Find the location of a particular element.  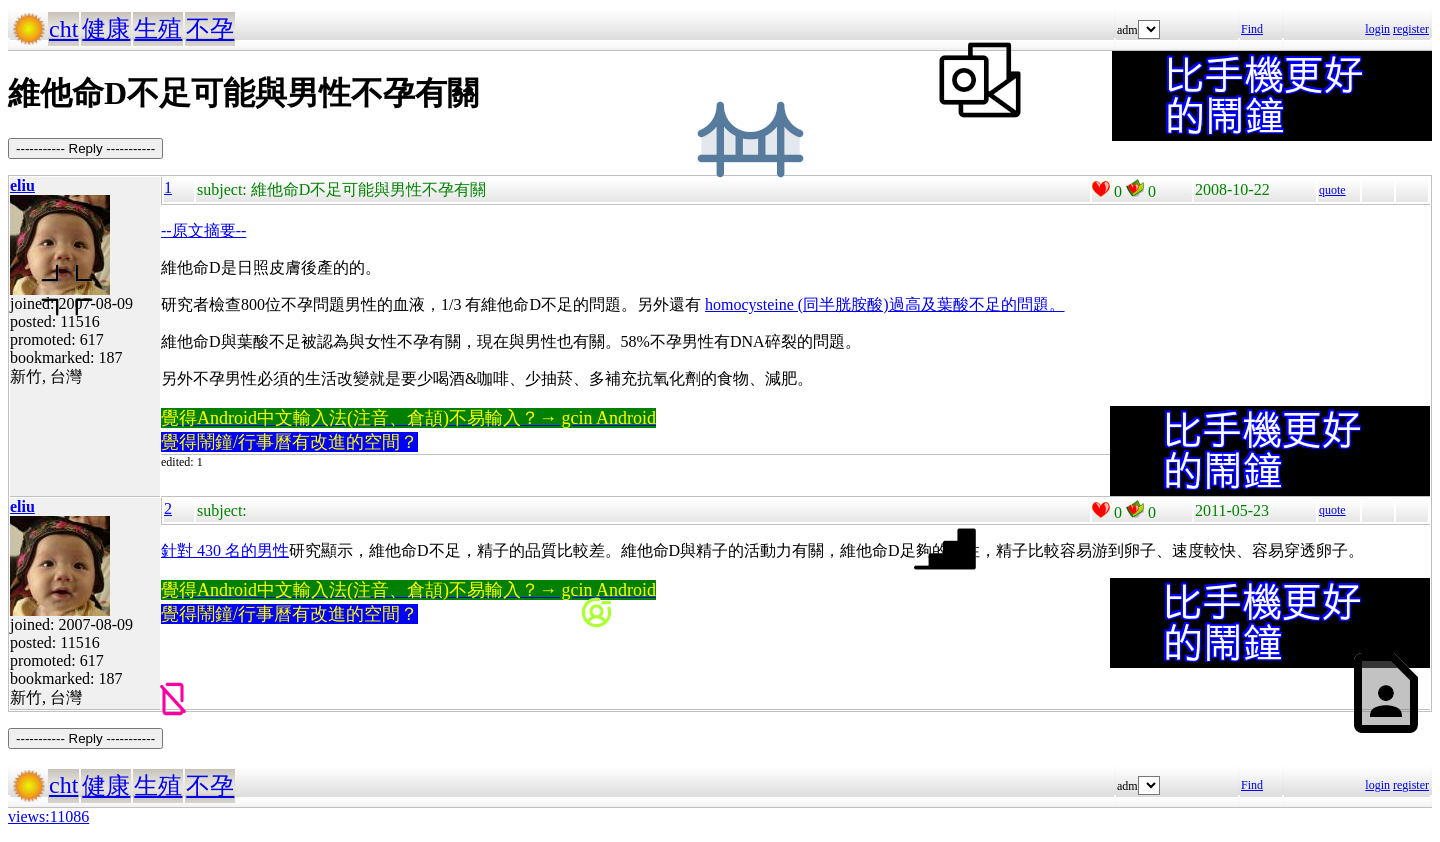

view contact details is located at coordinates (1386, 693).